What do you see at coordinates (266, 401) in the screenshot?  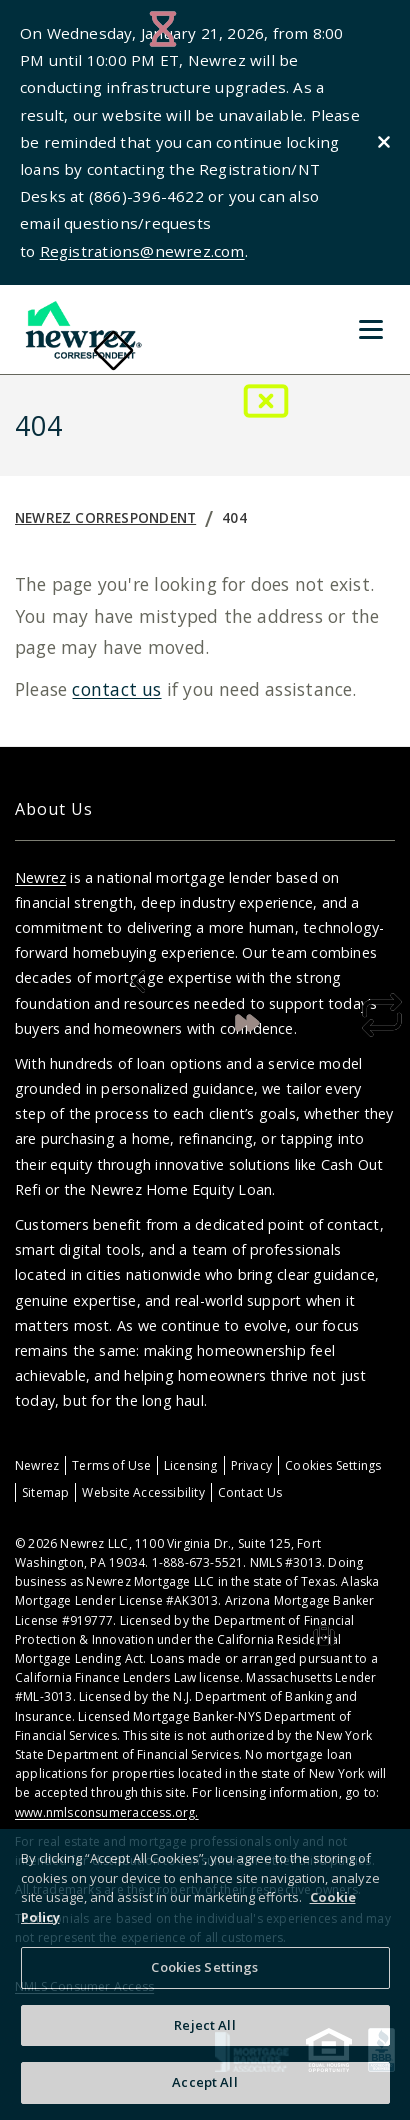 I see `close or dismiss a modal window` at bounding box center [266, 401].